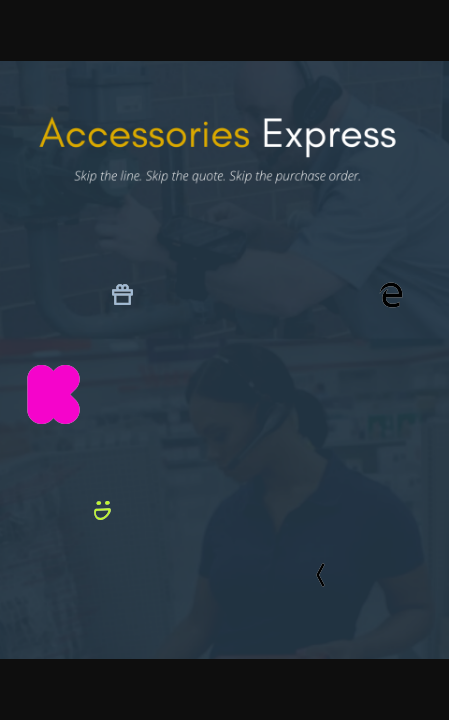  Describe the element at coordinates (53, 394) in the screenshot. I see `open Kickstarter app` at that location.